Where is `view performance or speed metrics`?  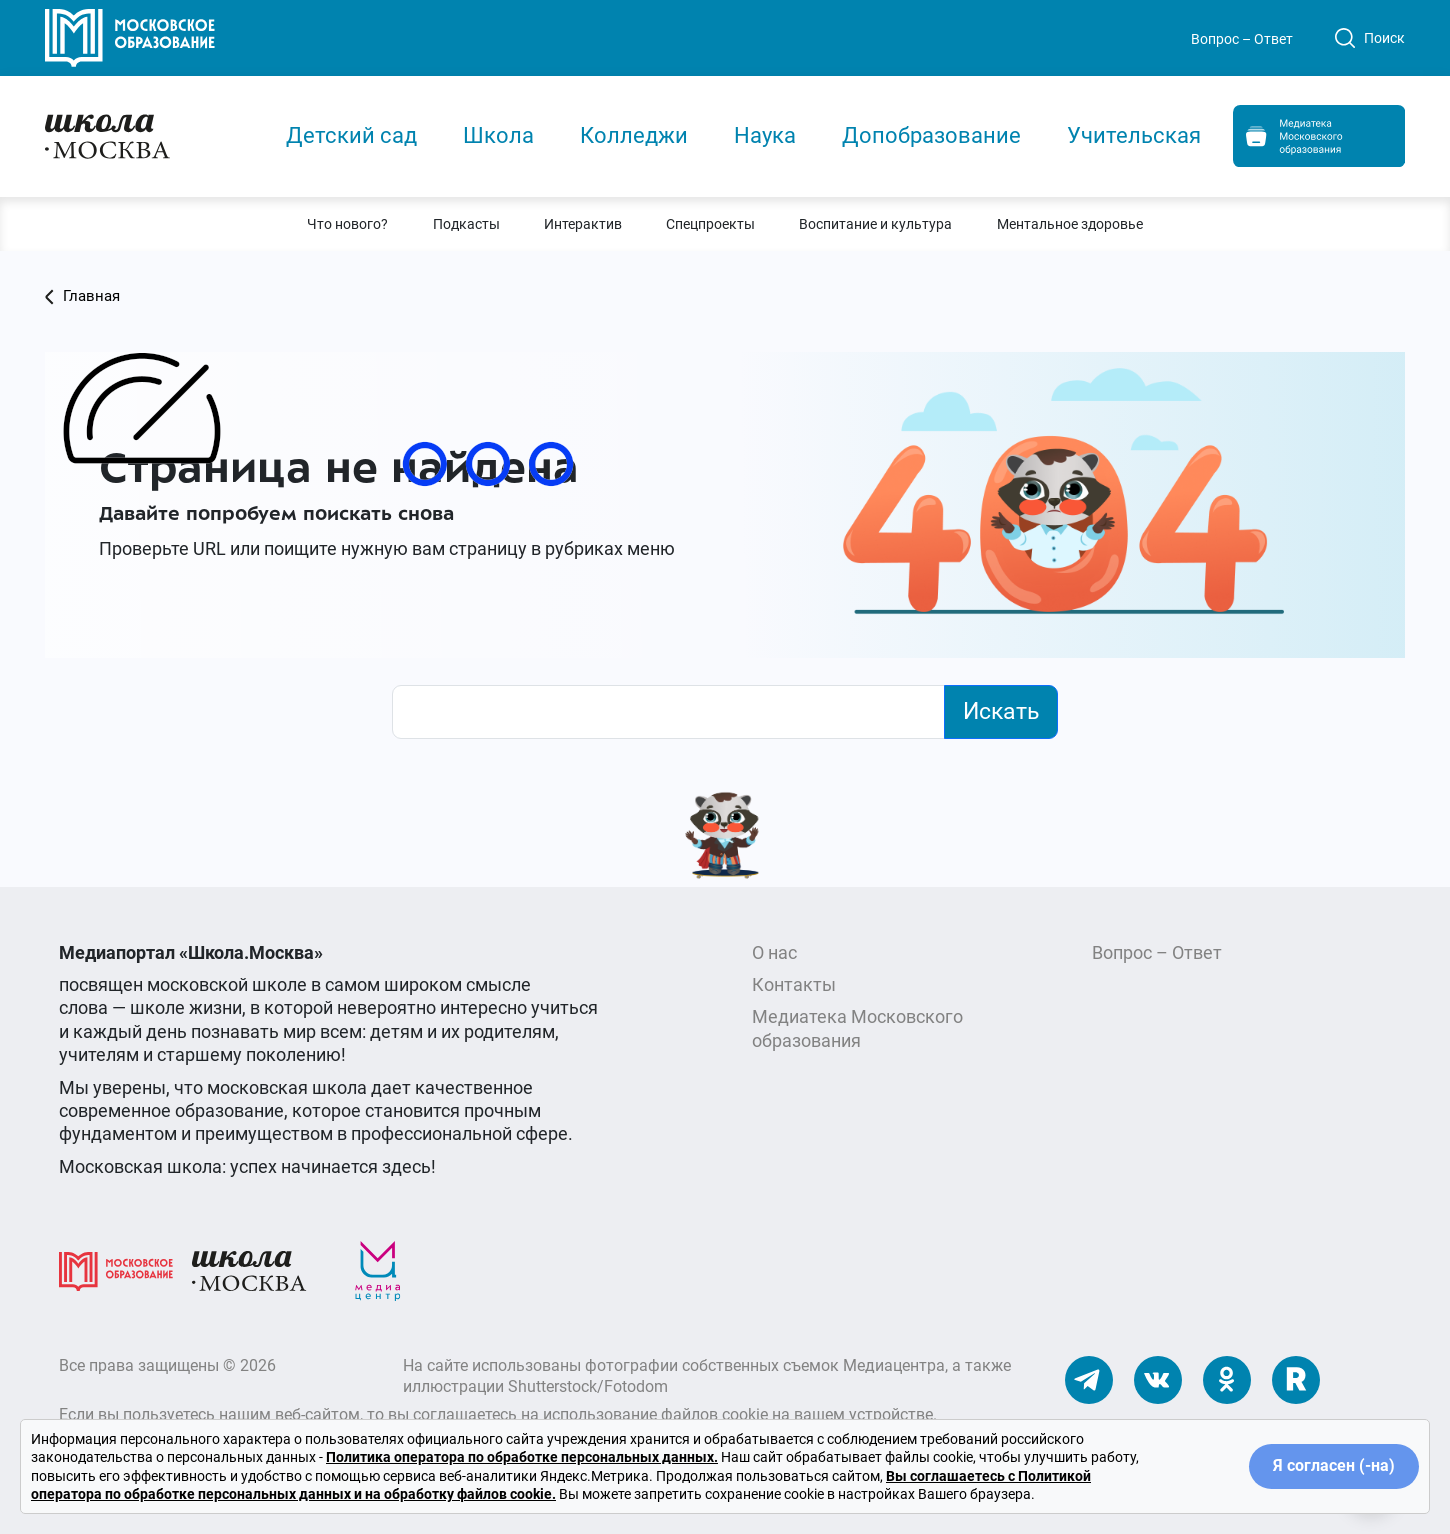 view performance or speed metrics is located at coordinates (142, 414).